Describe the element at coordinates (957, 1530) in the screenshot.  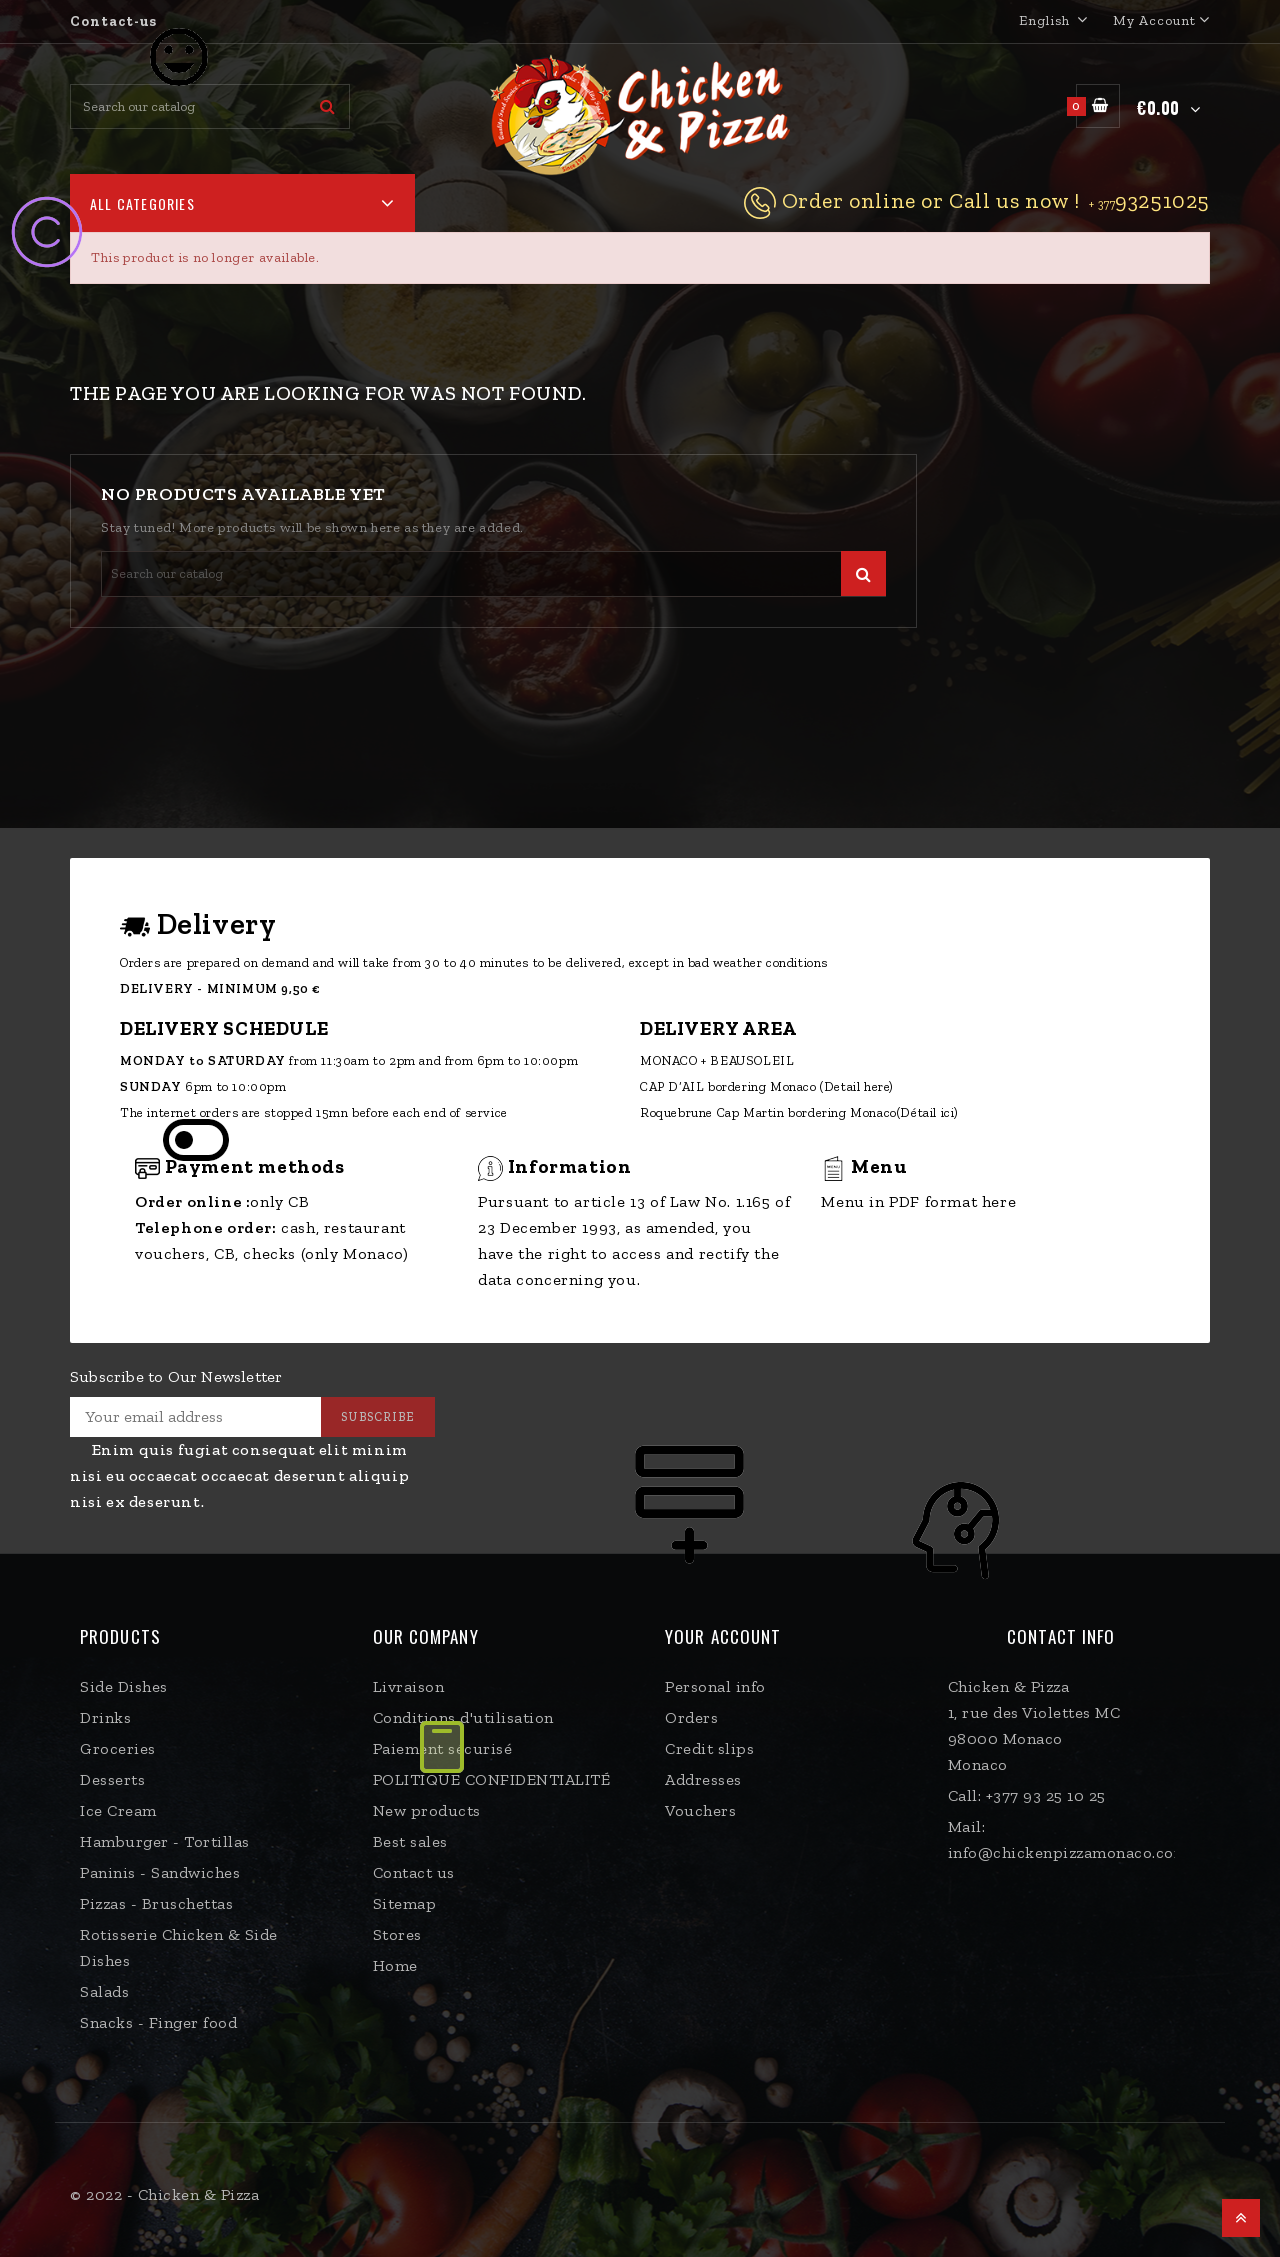
I see `access AI or machine learning features` at that location.